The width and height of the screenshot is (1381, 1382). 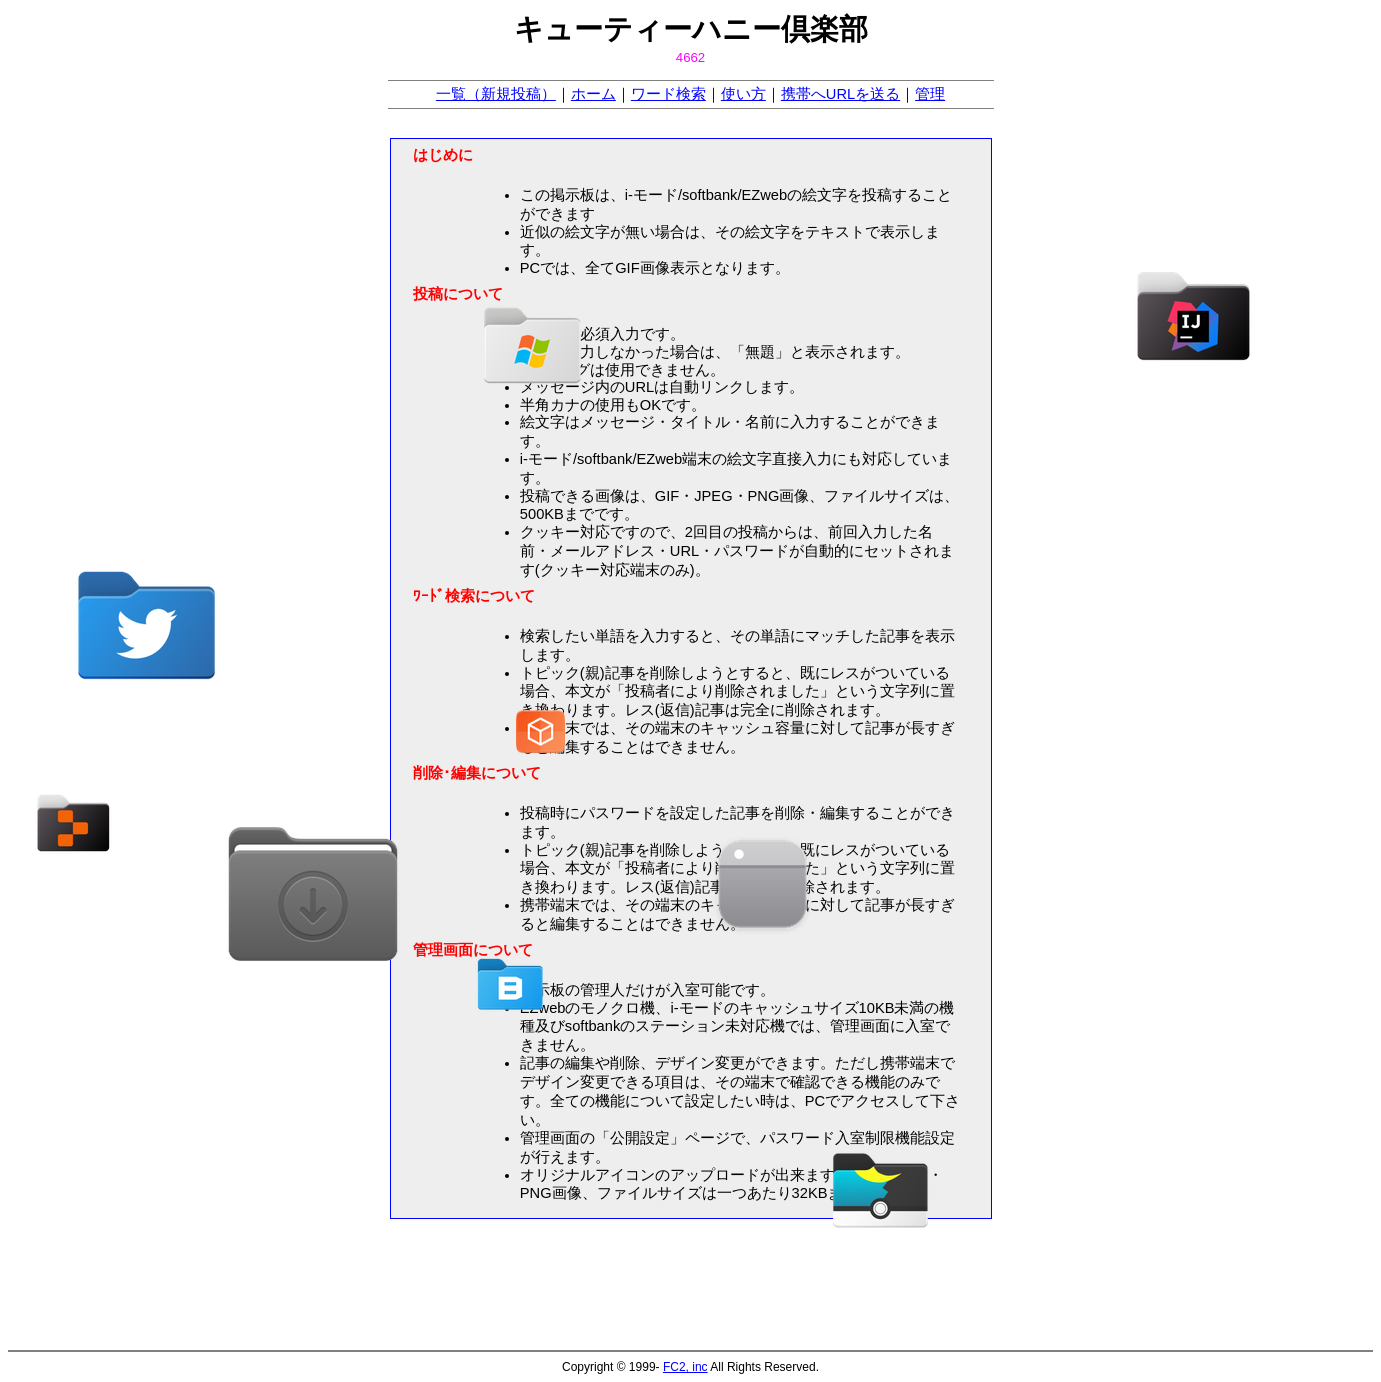 What do you see at coordinates (880, 1193) in the screenshot?
I see `open pokémon moon ball collection folder` at bounding box center [880, 1193].